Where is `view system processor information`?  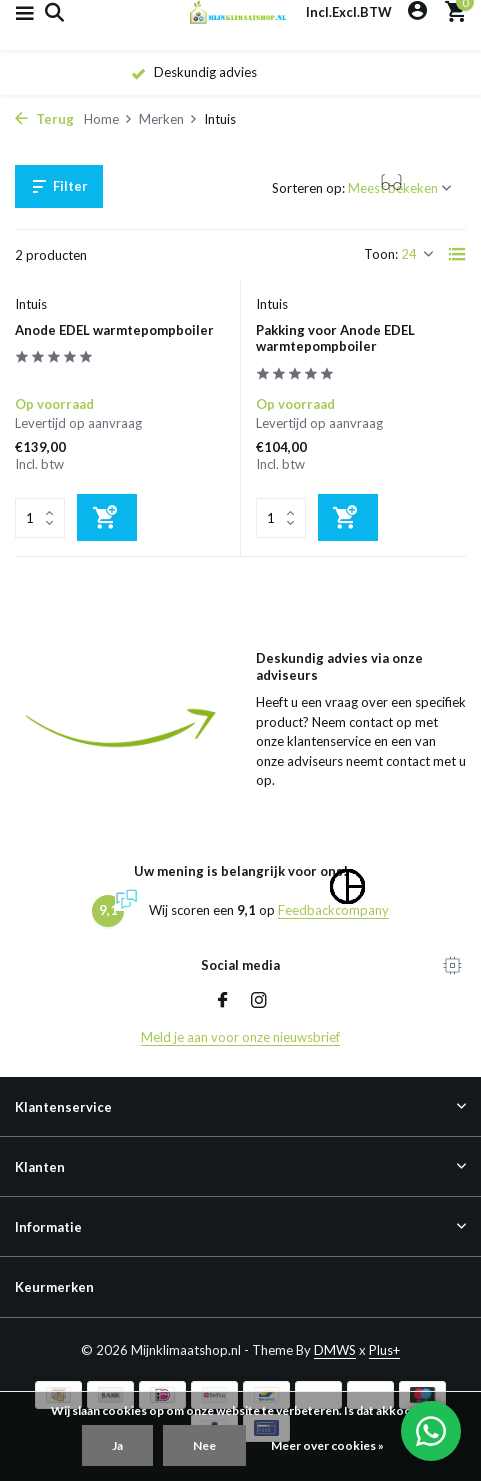 view system processor information is located at coordinates (452, 965).